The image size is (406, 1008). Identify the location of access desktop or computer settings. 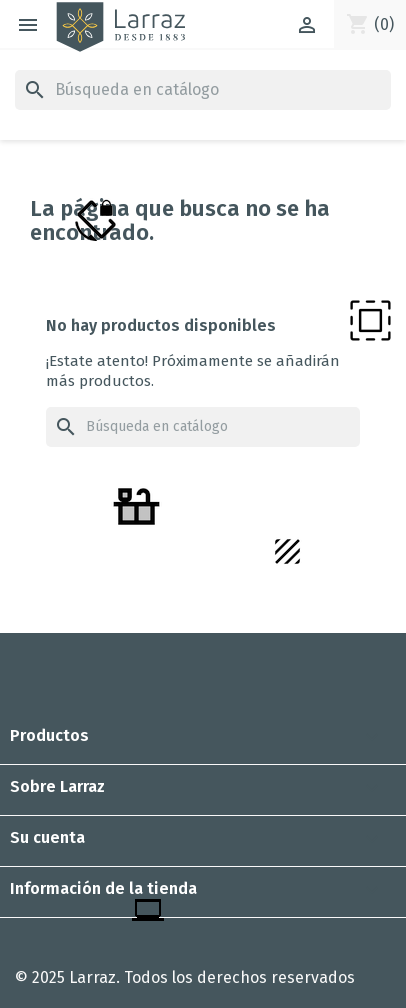
(148, 910).